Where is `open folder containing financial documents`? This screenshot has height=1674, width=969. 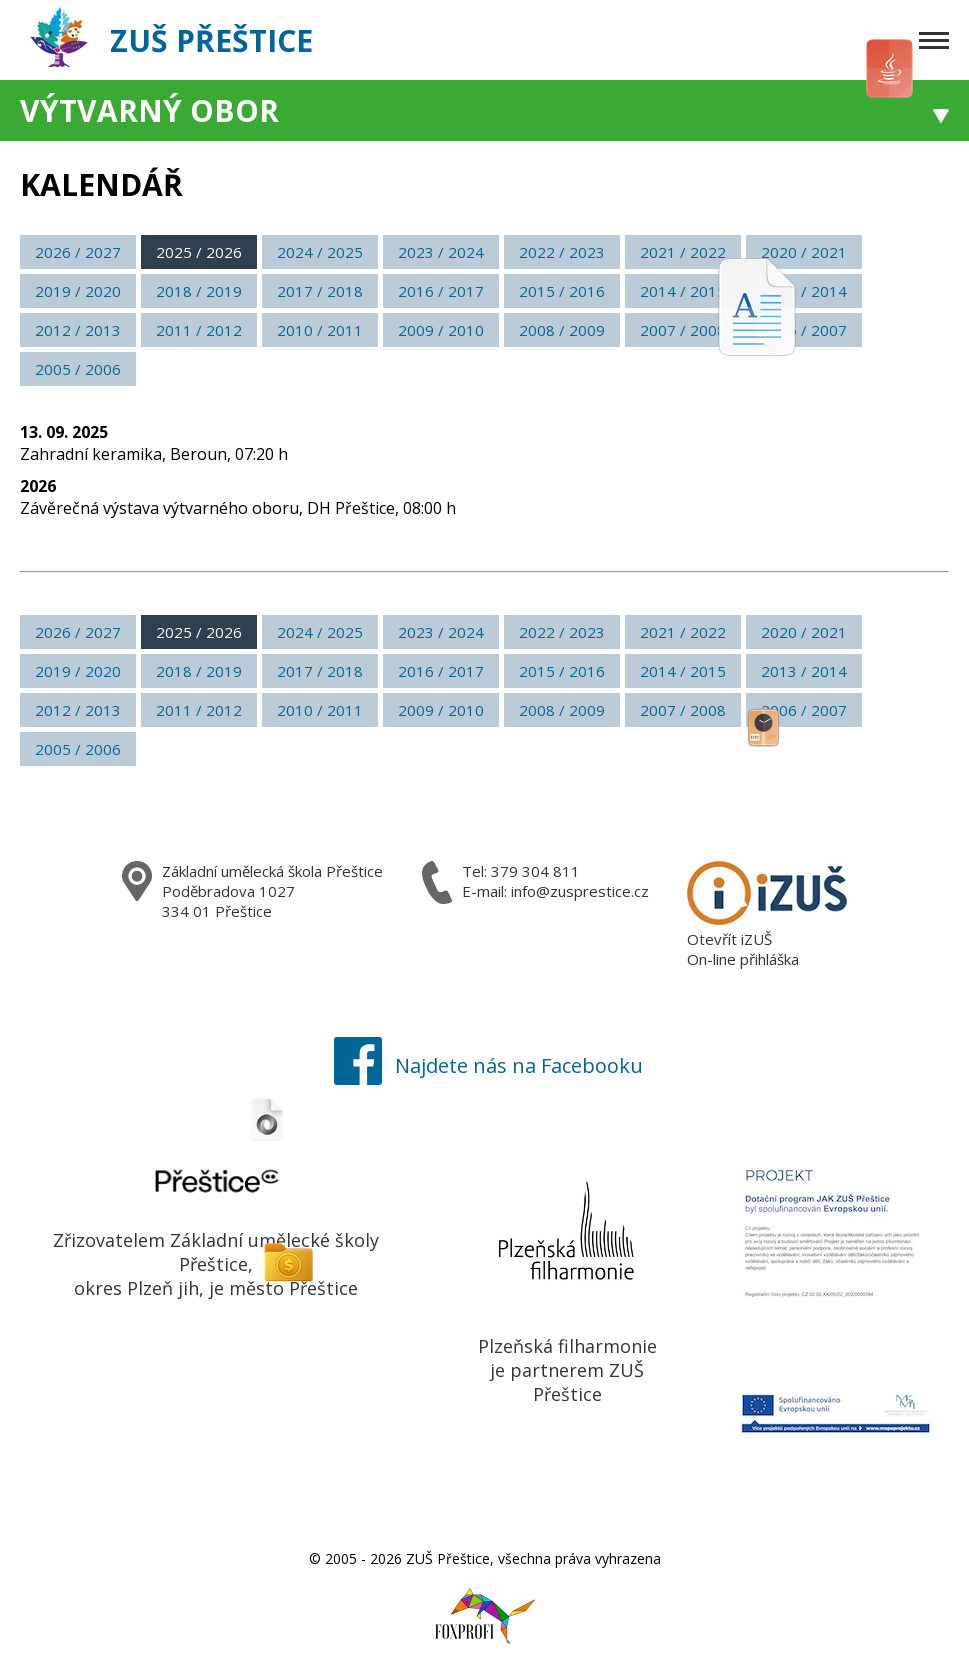
open folder containing financial documents is located at coordinates (288, 1263).